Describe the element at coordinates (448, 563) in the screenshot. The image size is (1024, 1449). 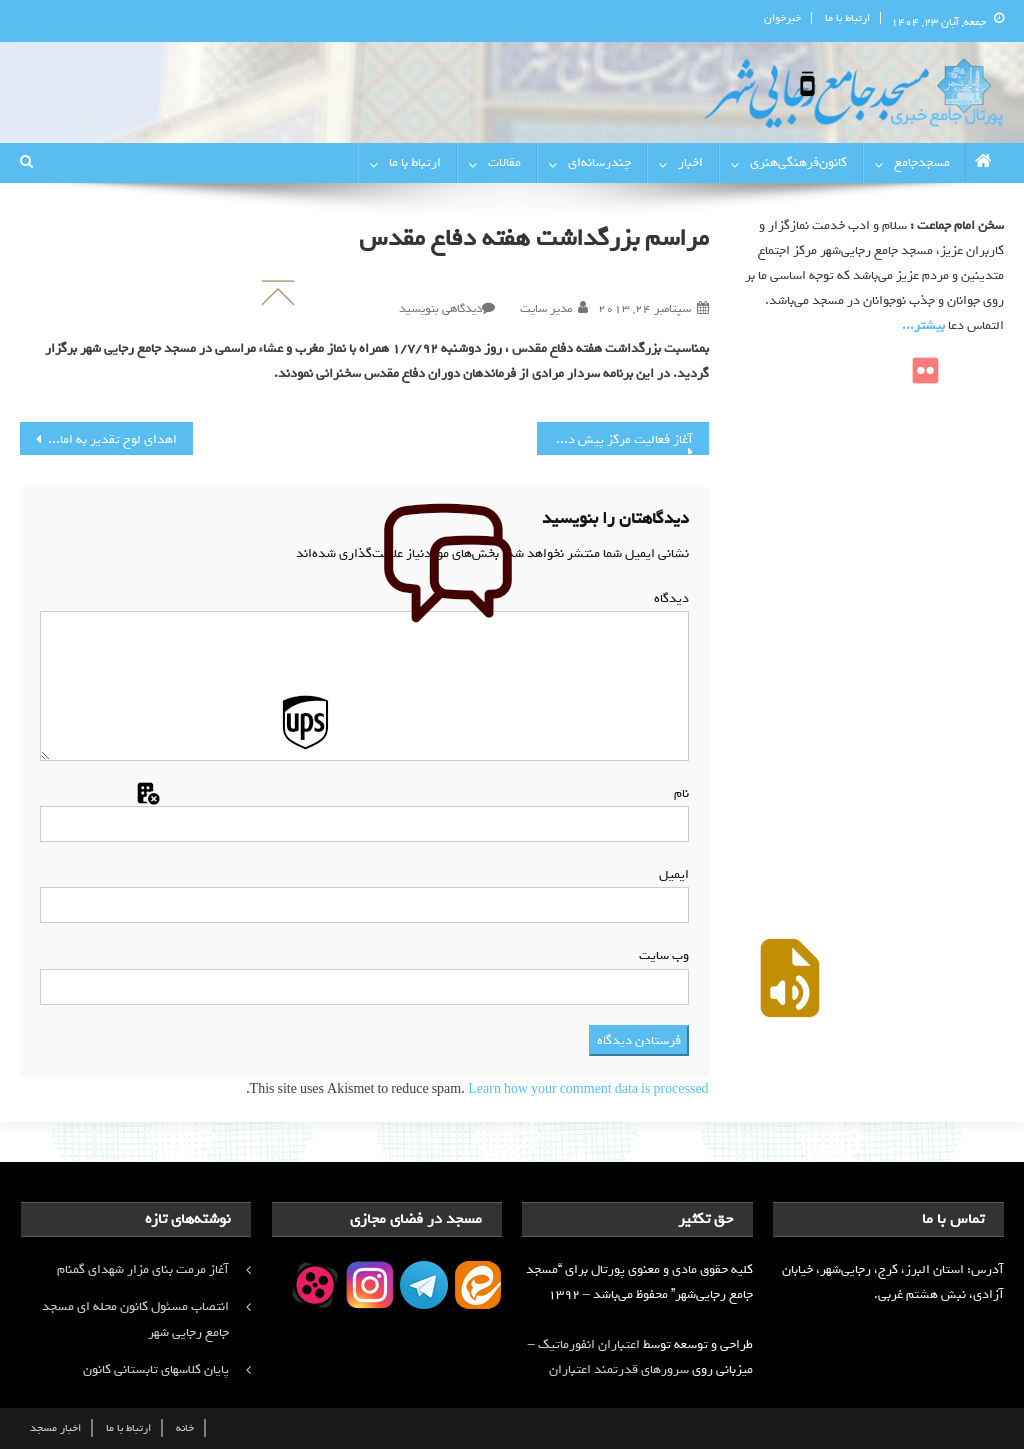
I see `open messaging or chat` at that location.